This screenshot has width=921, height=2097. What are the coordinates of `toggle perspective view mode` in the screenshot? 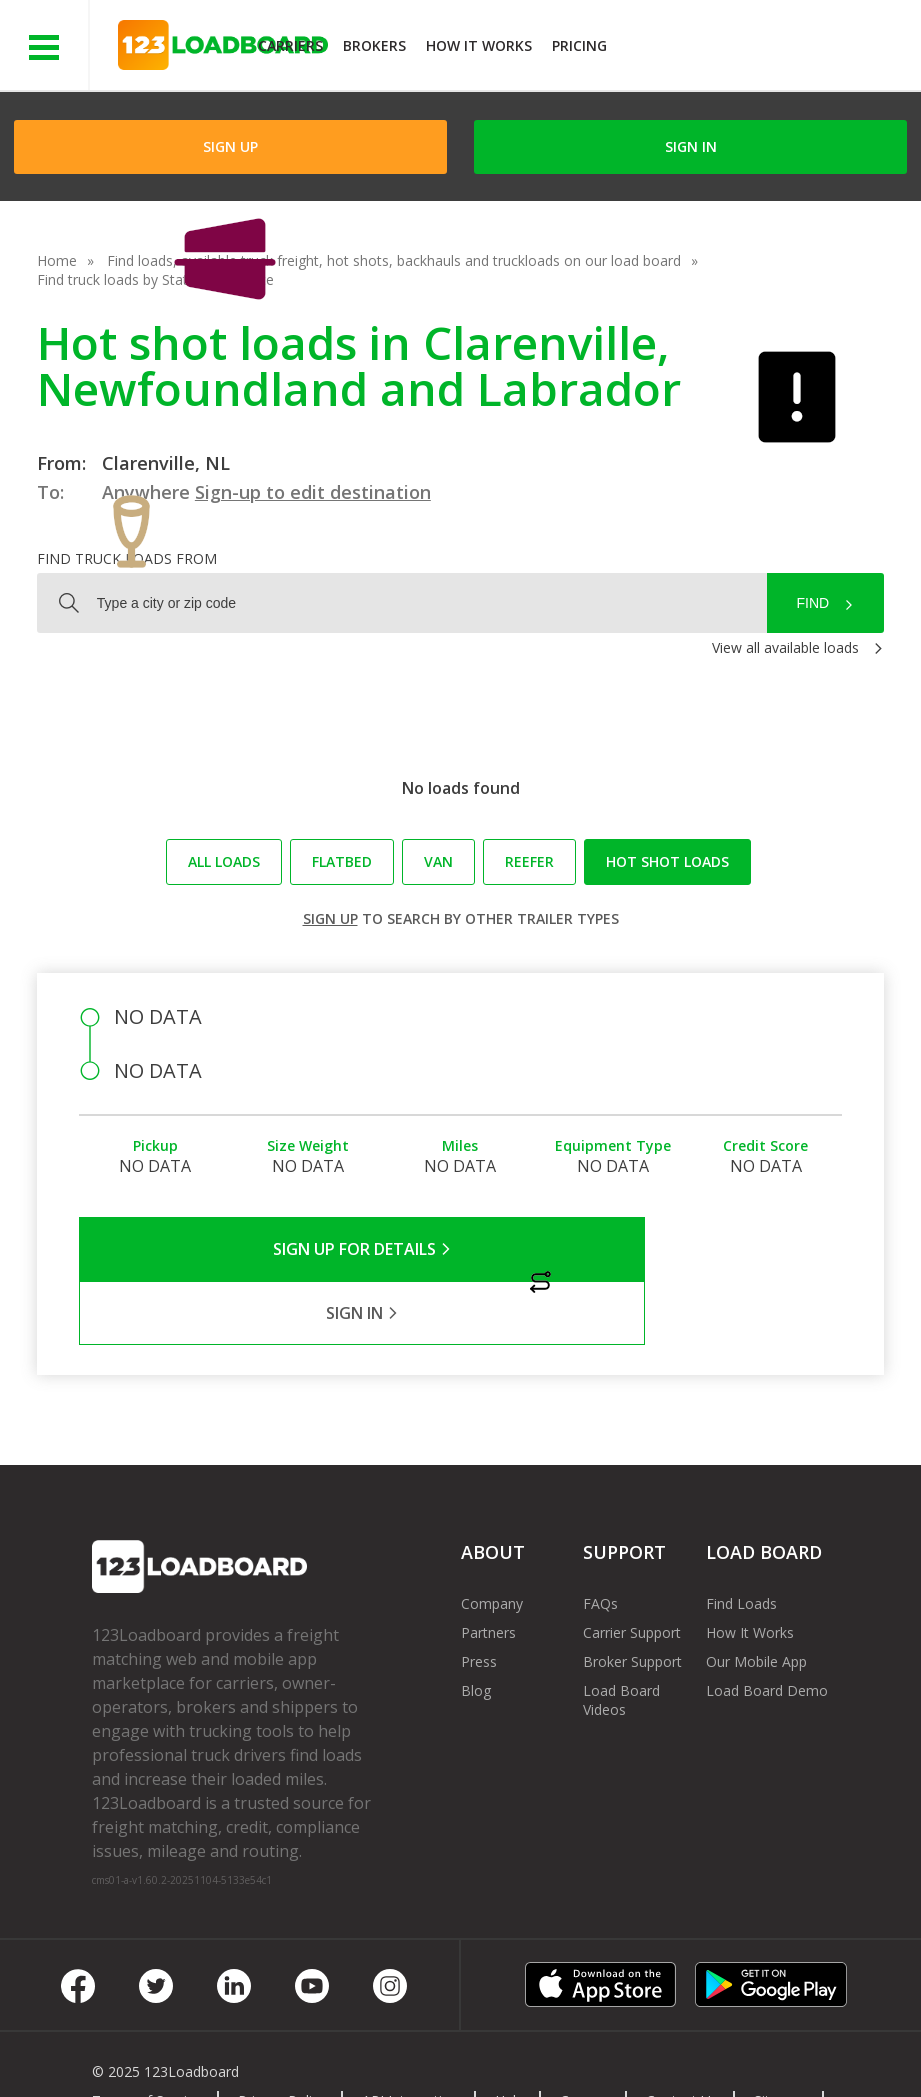 It's located at (225, 259).